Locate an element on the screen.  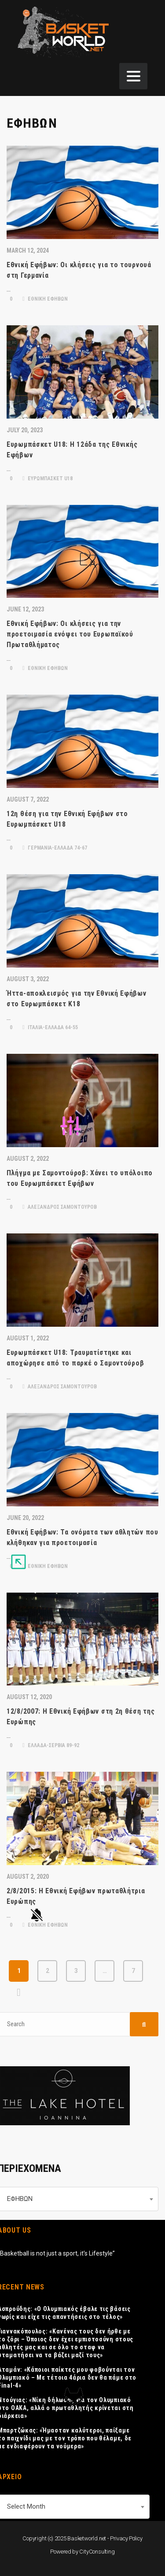
mute notifications is located at coordinates (37, 1915).